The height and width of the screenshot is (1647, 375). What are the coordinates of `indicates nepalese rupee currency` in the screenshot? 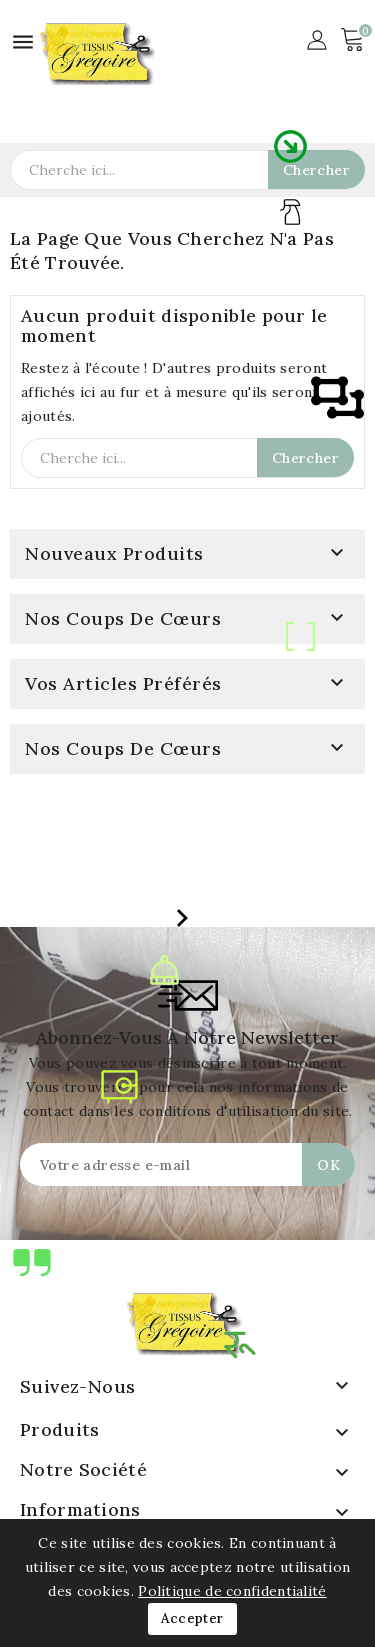 It's located at (239, 1345).